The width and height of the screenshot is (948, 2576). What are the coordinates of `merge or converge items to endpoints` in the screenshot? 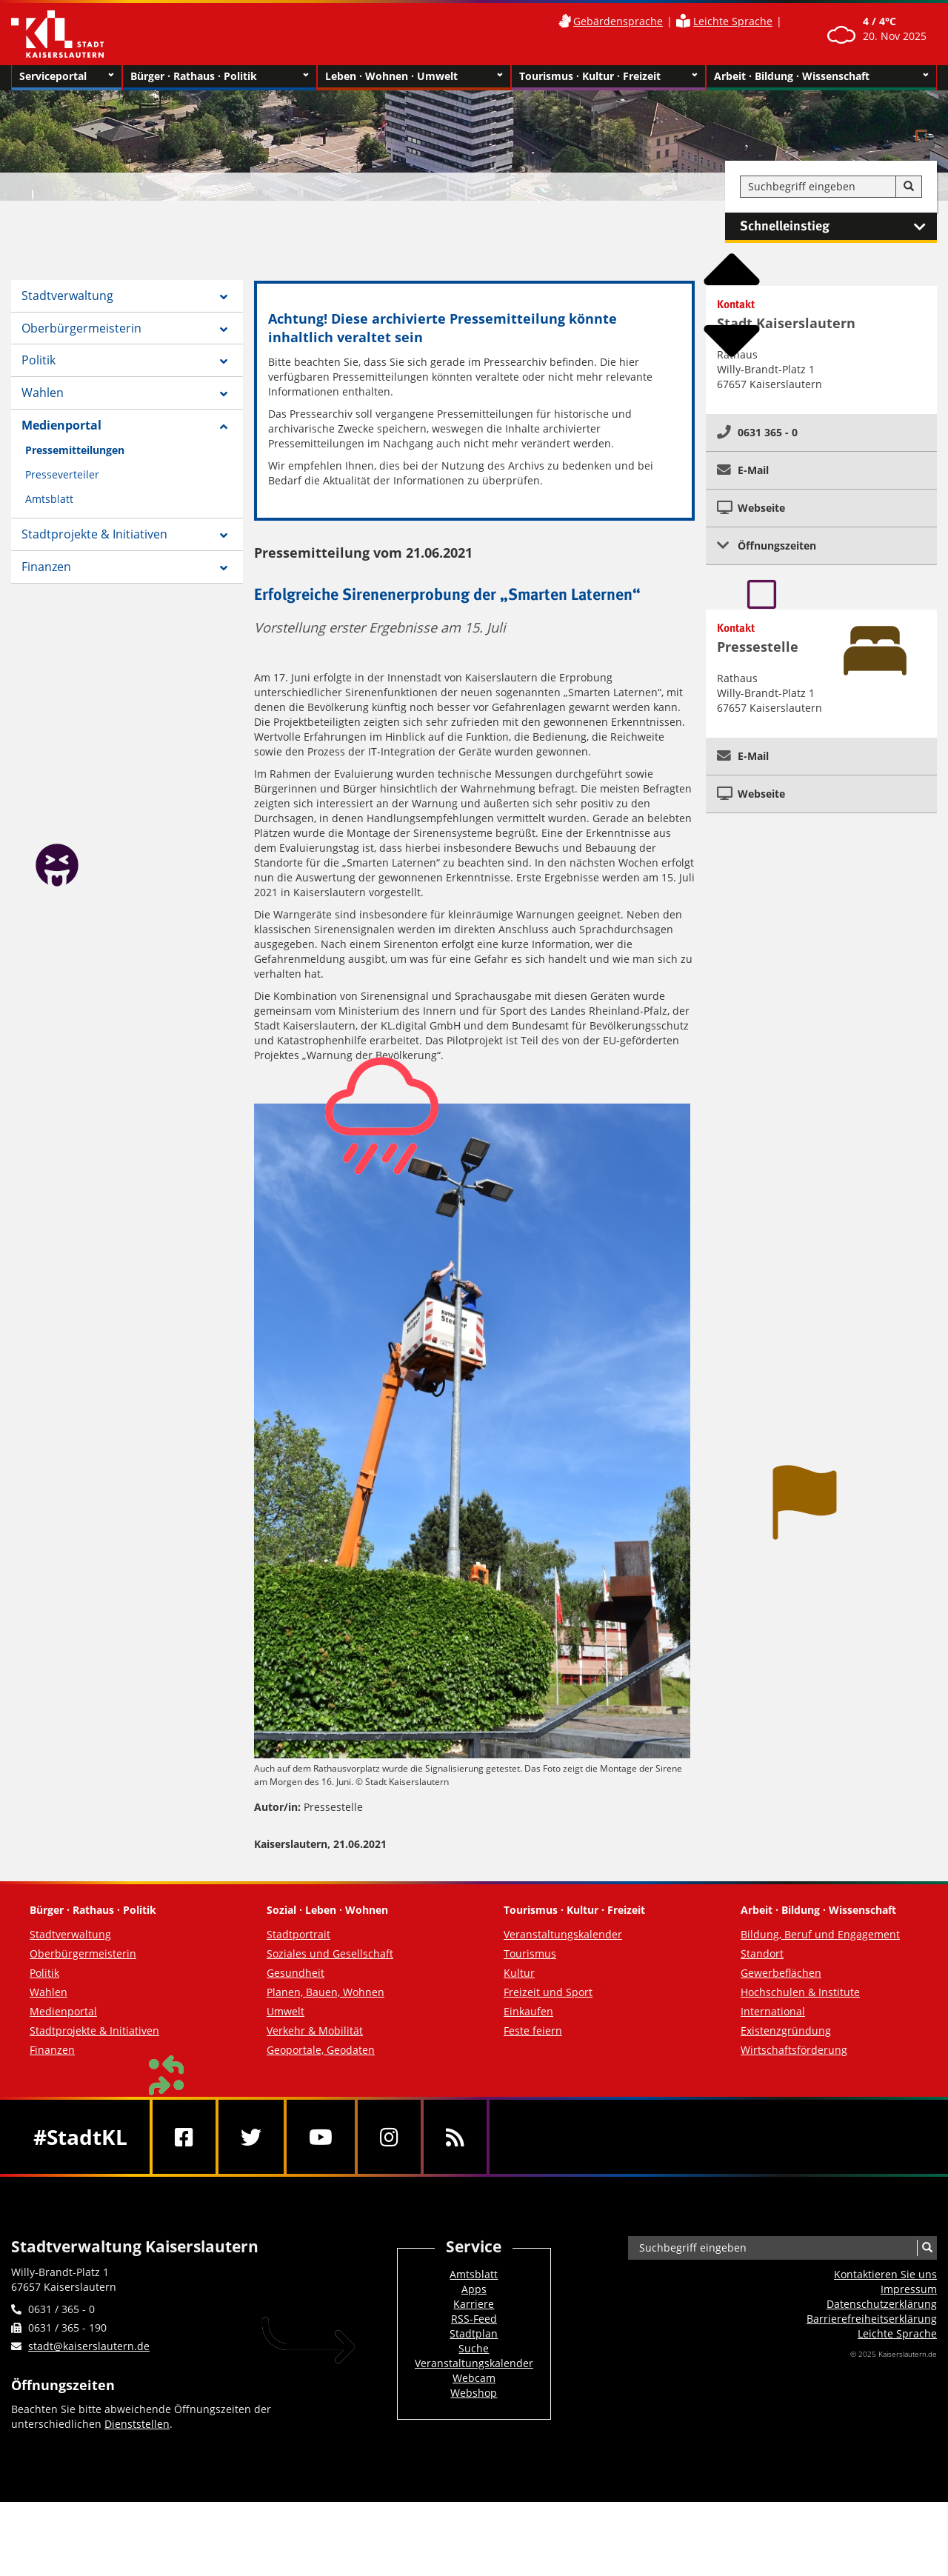 It's located at (166, 2076).